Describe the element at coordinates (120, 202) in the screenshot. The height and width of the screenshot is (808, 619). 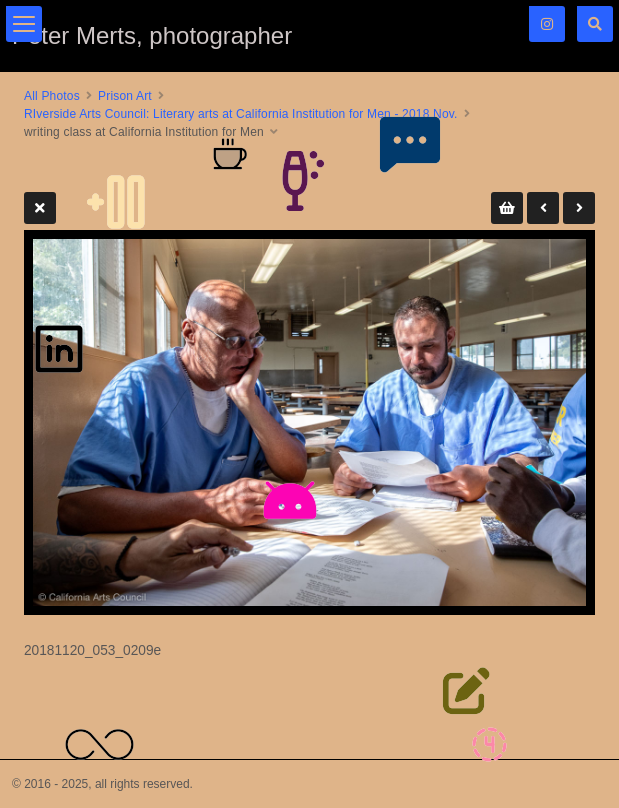
I see `add a new column to the left` at that location.